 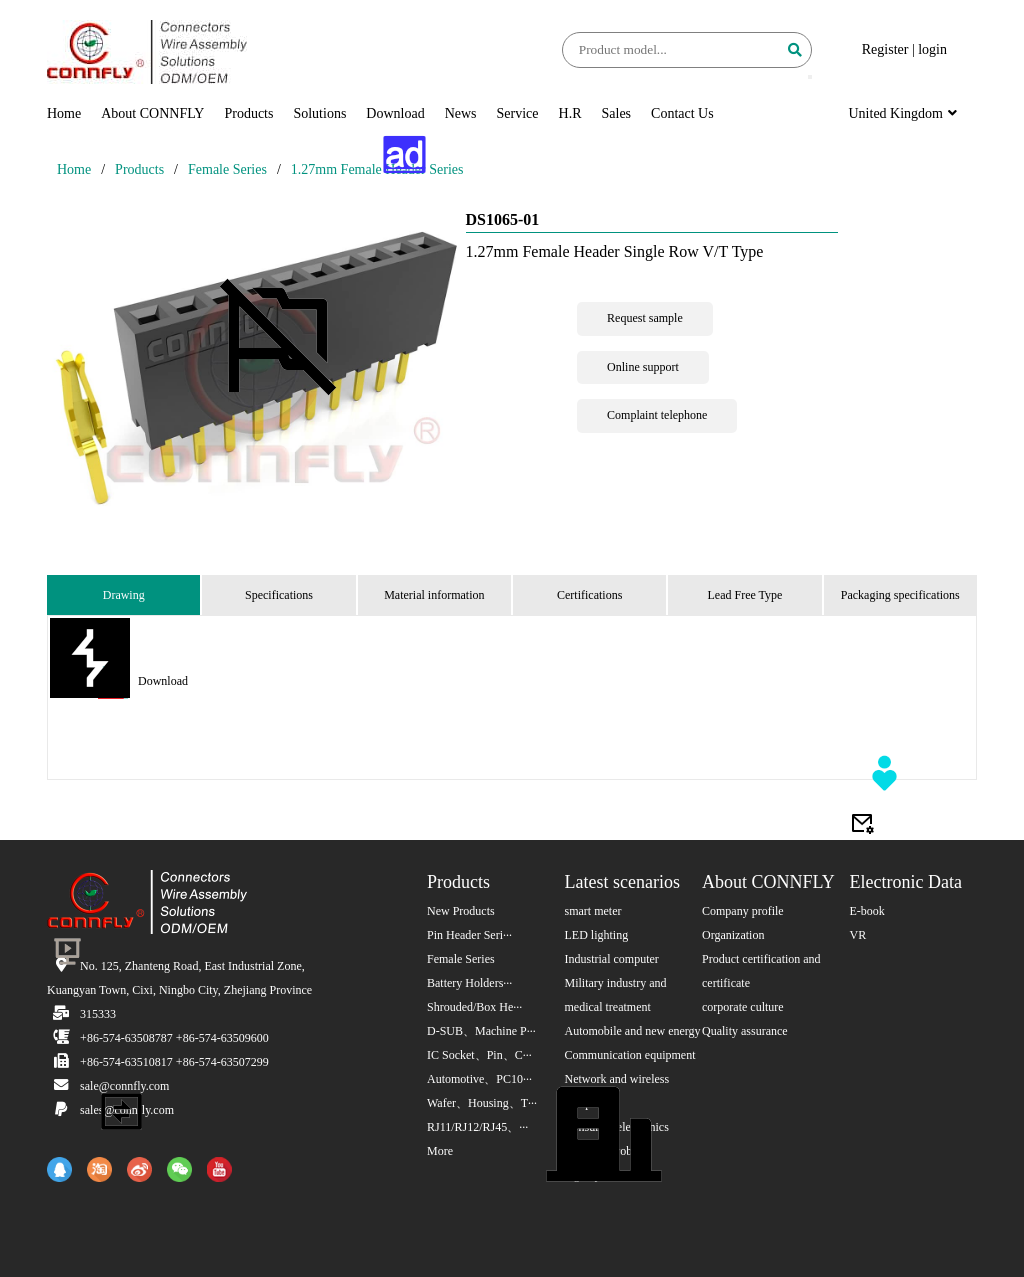 What do you see at coordinates (884, 773) in the screenshot?
I see `empathize with or show compassion for a user` at bounding box center [884, 773].